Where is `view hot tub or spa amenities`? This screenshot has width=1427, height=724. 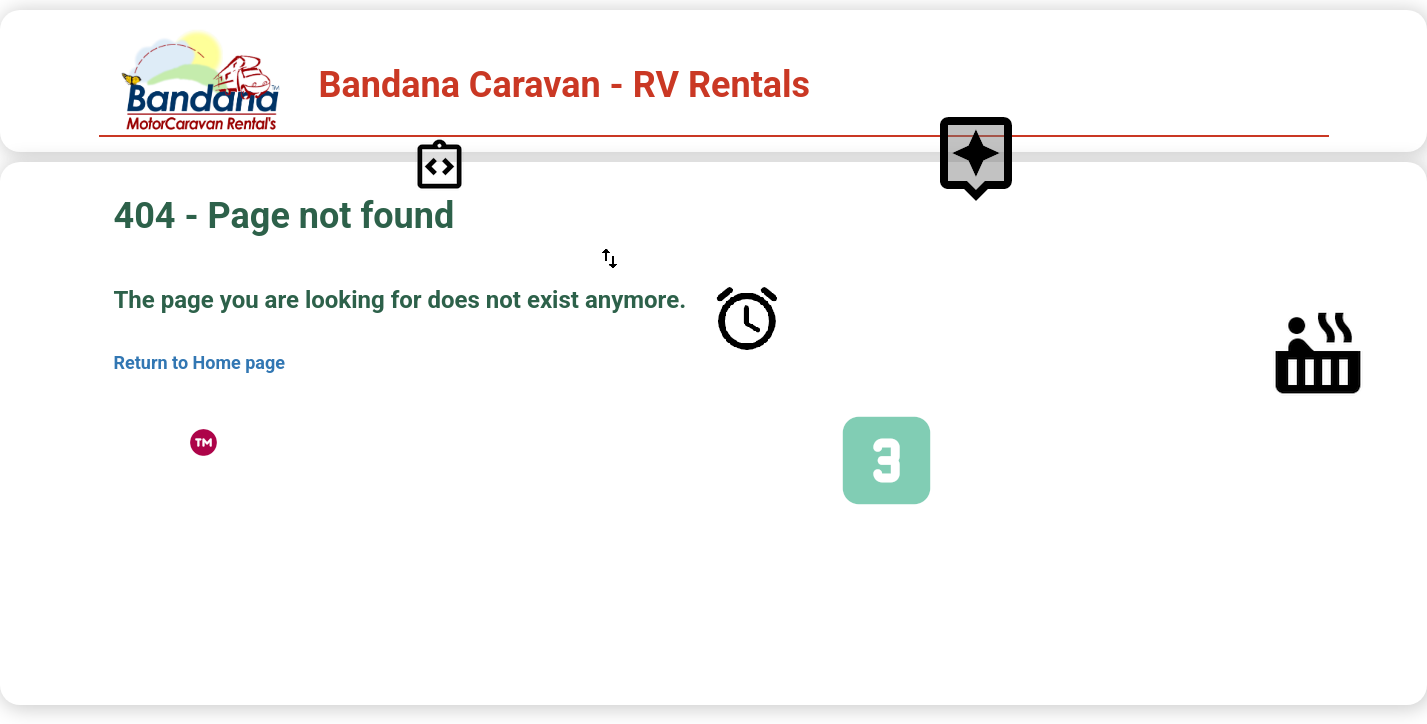 view hot tub or spa amenities is located at coordinates (1318, 351).